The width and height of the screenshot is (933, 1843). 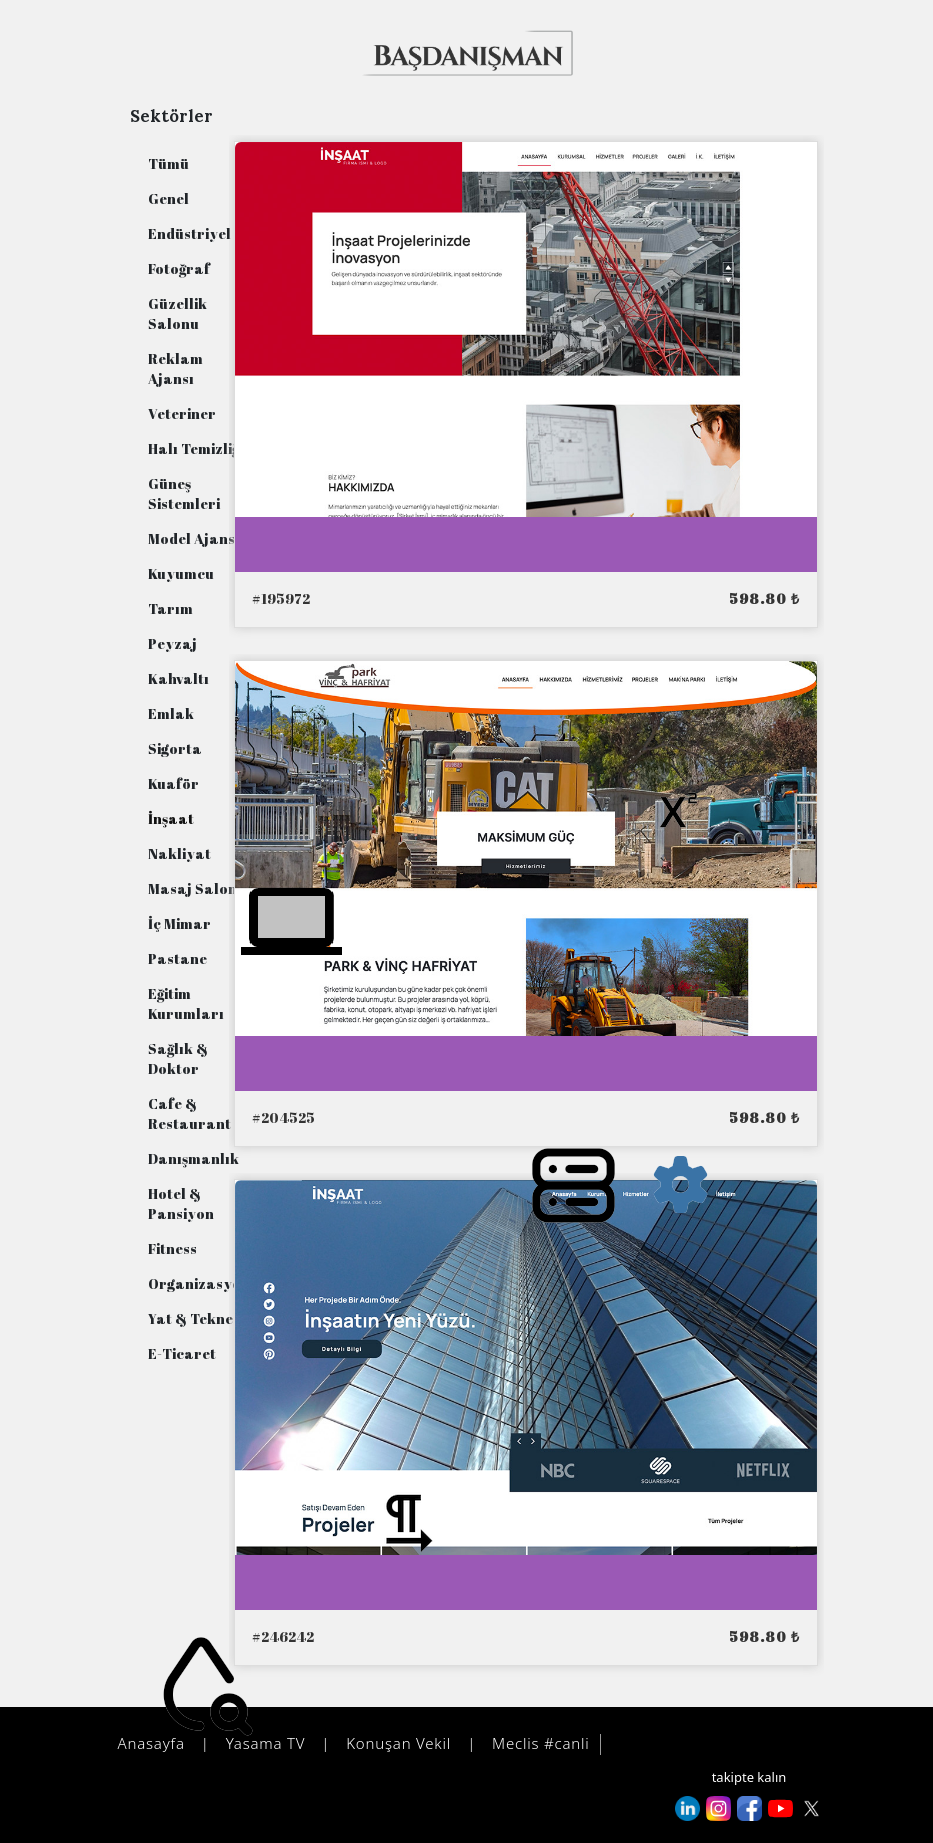 What do you see at coordinates (573, 1185) in the screenshot?
I see `view server status` at bounding box center [573, 1185].